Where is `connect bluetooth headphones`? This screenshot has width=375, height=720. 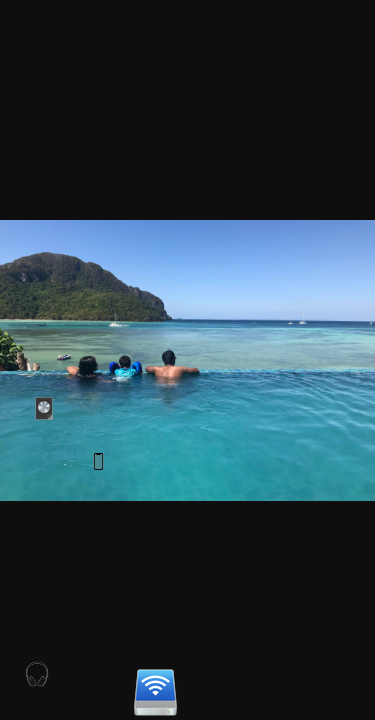 connect bluetooth headphones is located at coordinates (37, 674).